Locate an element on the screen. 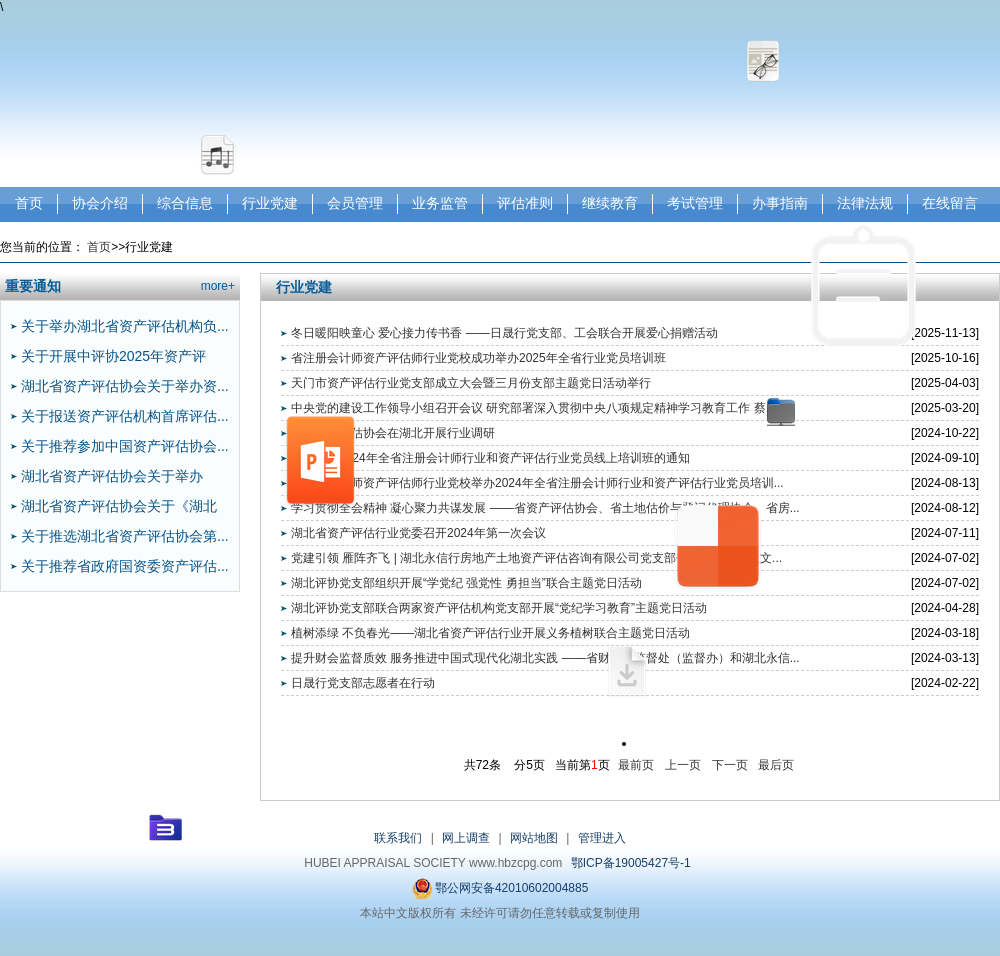 Image resolution: width=1000 pixels, height=956 pixels. presentation template file type indicator is located at coordinates (320, 461).